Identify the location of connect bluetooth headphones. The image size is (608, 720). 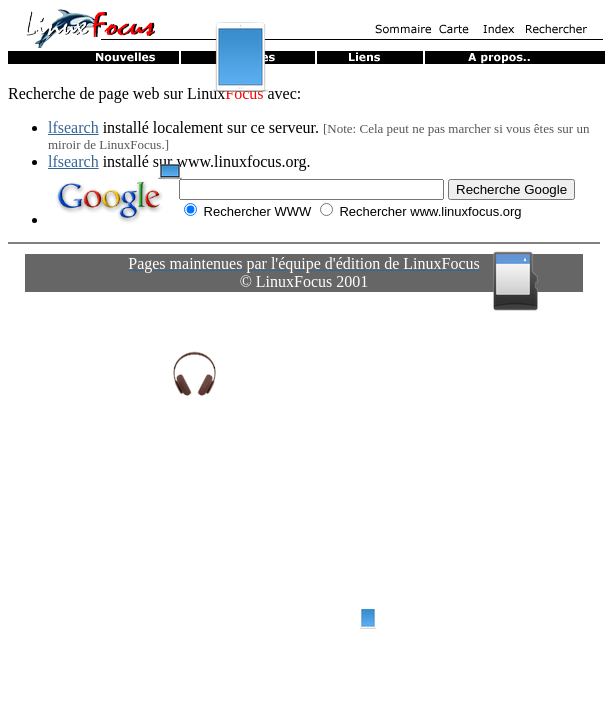
(194, 374).